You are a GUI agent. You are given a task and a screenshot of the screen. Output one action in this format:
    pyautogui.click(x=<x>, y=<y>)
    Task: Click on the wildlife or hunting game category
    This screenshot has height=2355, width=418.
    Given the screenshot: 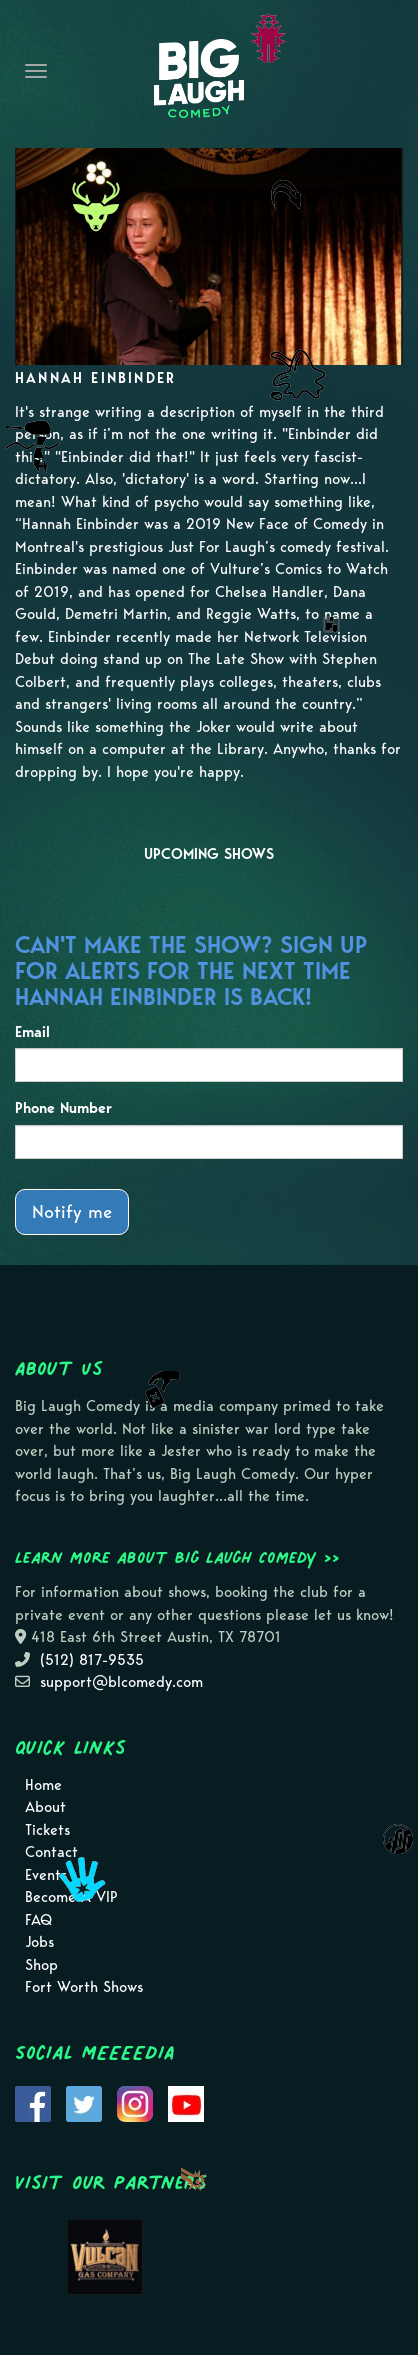 What is the action you would take?
    pyautogui.click(x=96, y=206)
    